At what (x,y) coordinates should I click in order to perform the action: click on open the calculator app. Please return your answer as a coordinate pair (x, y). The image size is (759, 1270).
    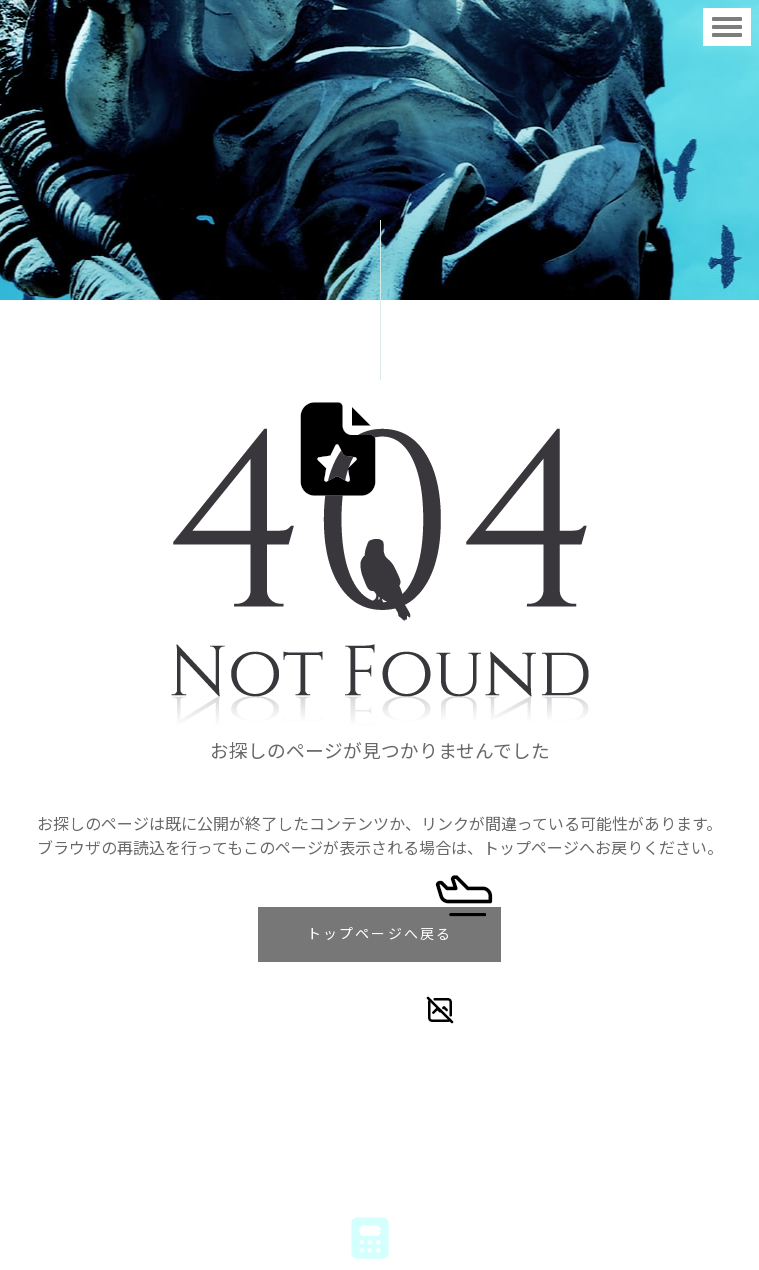
    Looking at the image, I should click on (370, 1238).